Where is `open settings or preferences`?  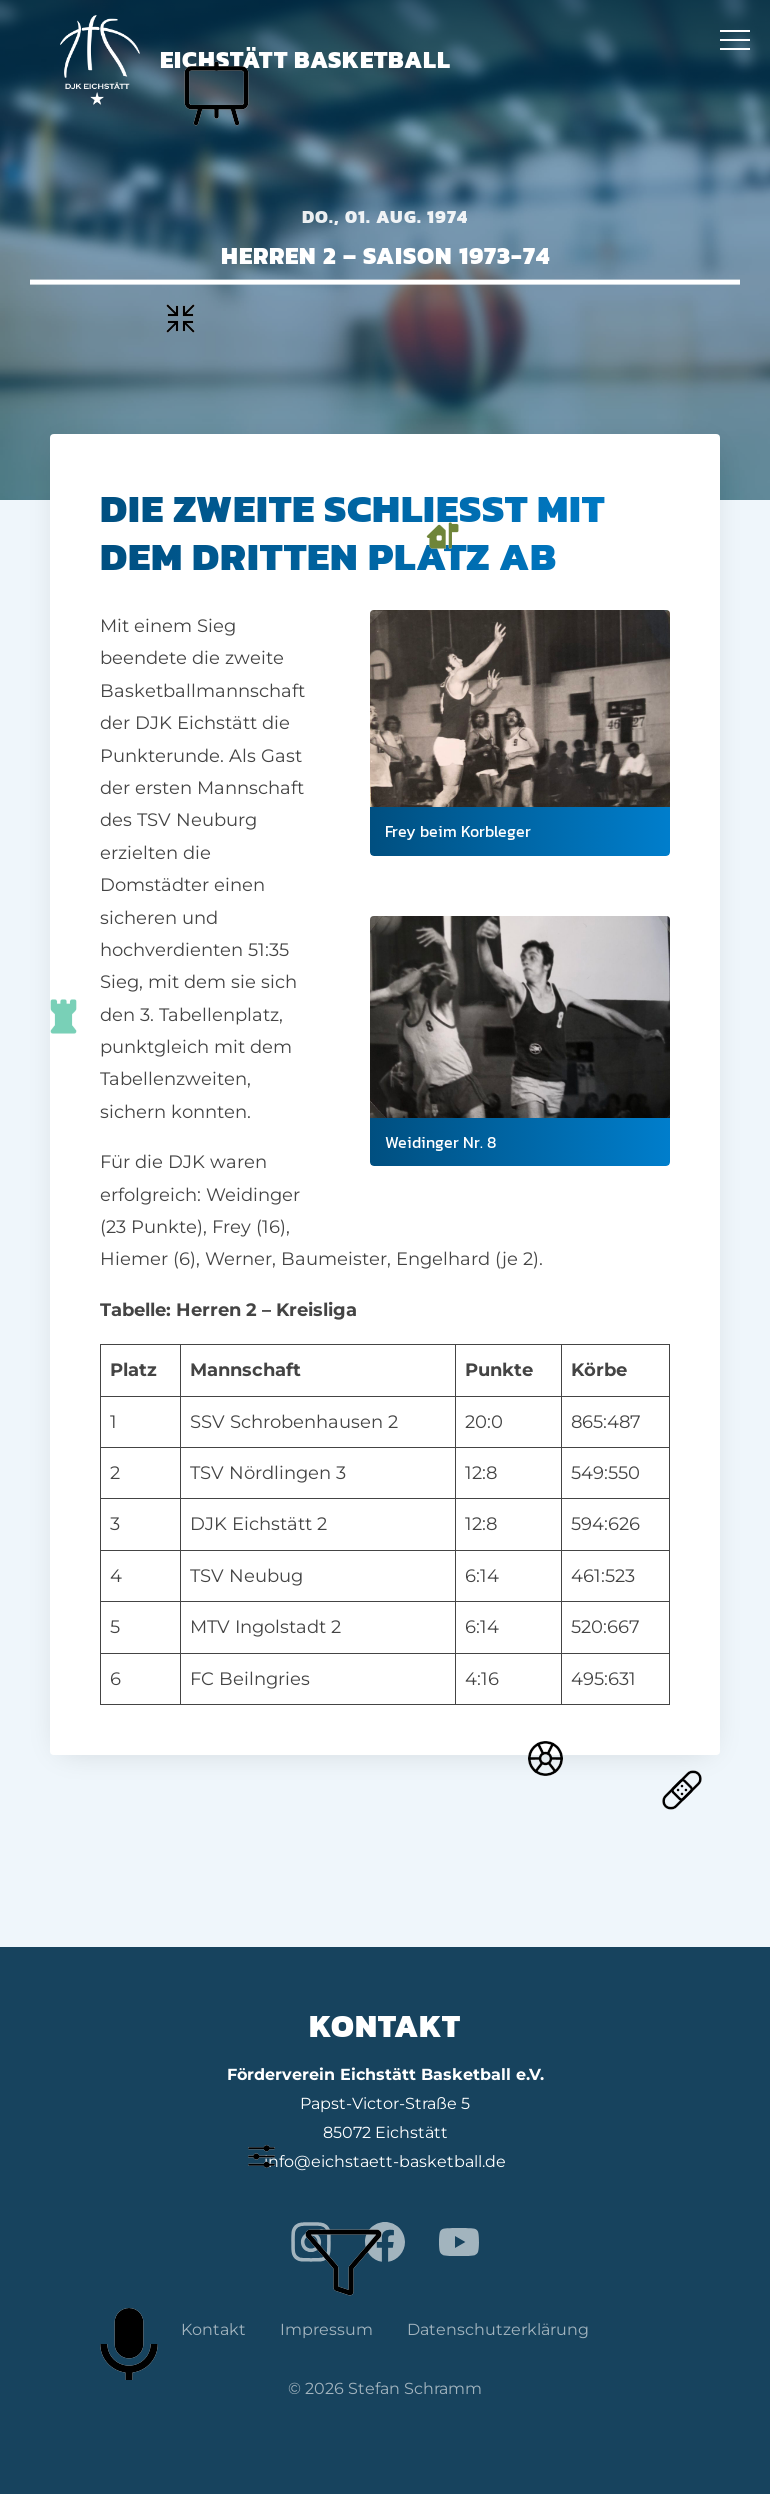
open settings or preferences is located at coordinates (261, 2156).